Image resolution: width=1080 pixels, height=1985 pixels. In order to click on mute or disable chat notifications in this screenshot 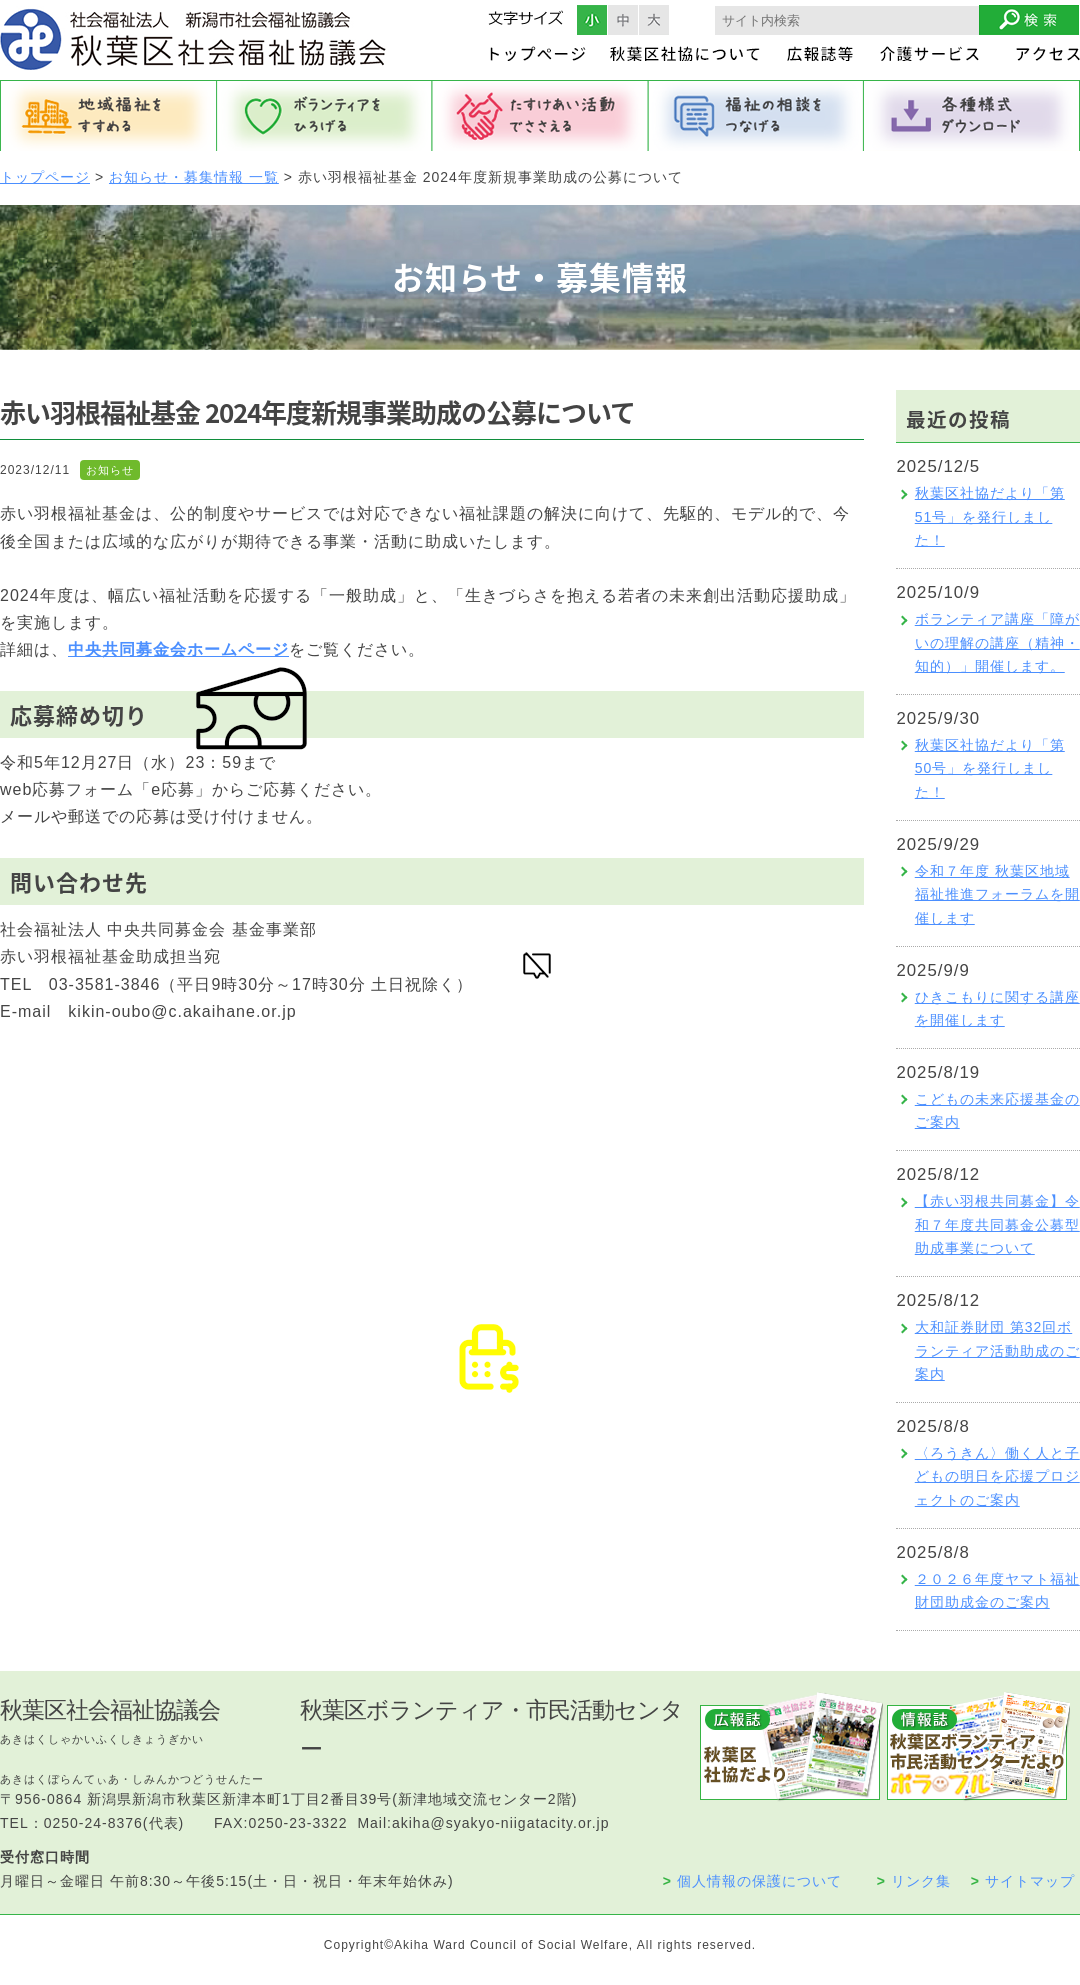, I will do `click(537, 965)`.